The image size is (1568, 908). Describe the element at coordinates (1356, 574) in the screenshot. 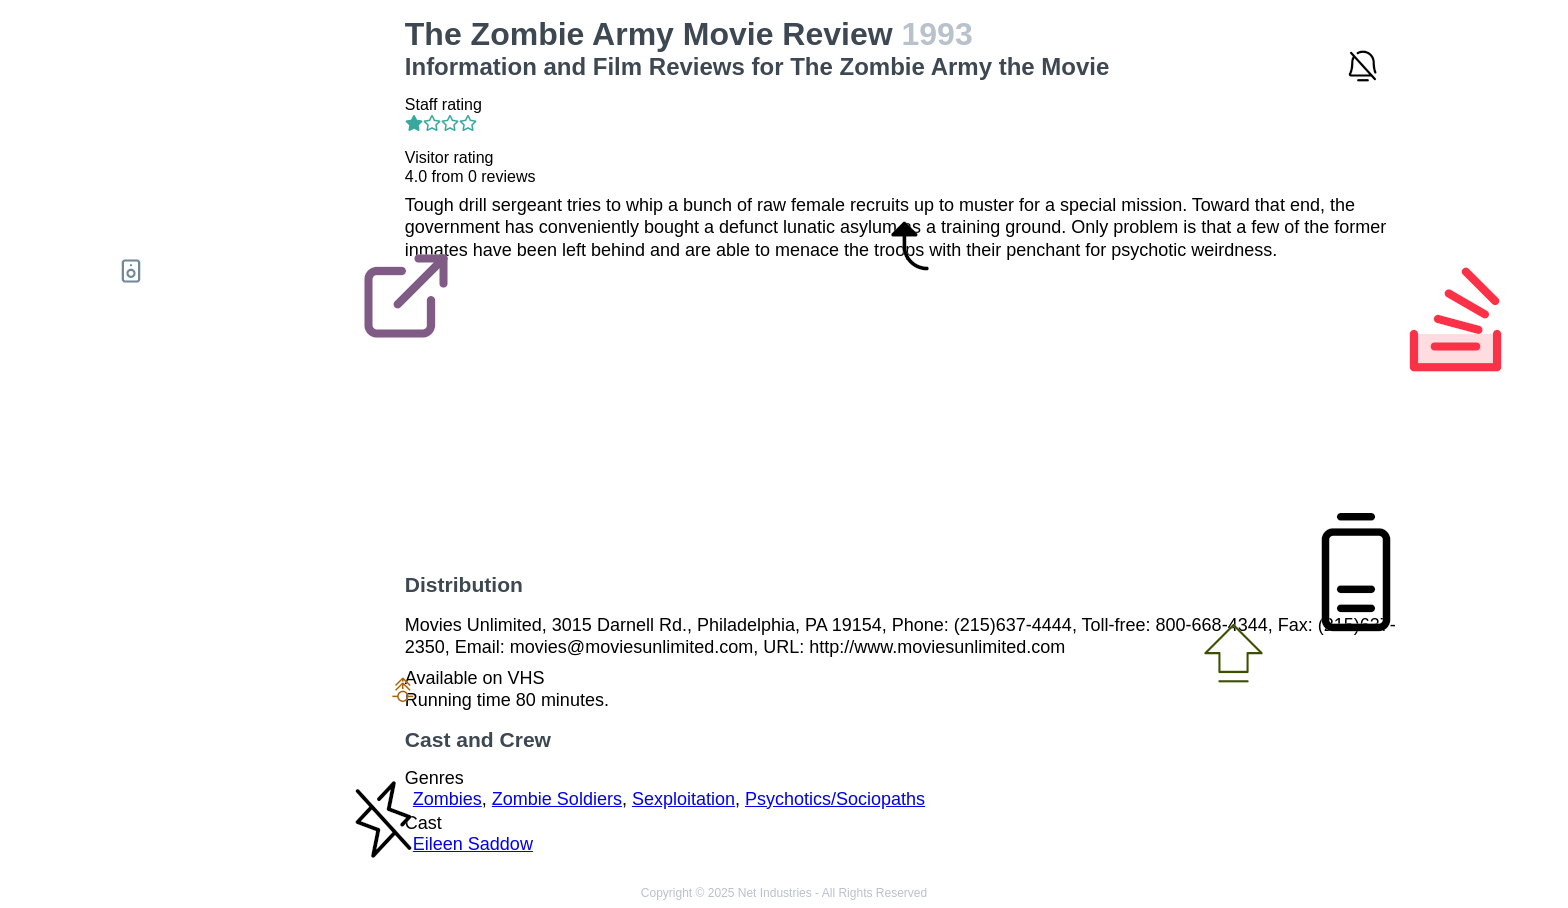

I see `indicates medium battery level` at that location.